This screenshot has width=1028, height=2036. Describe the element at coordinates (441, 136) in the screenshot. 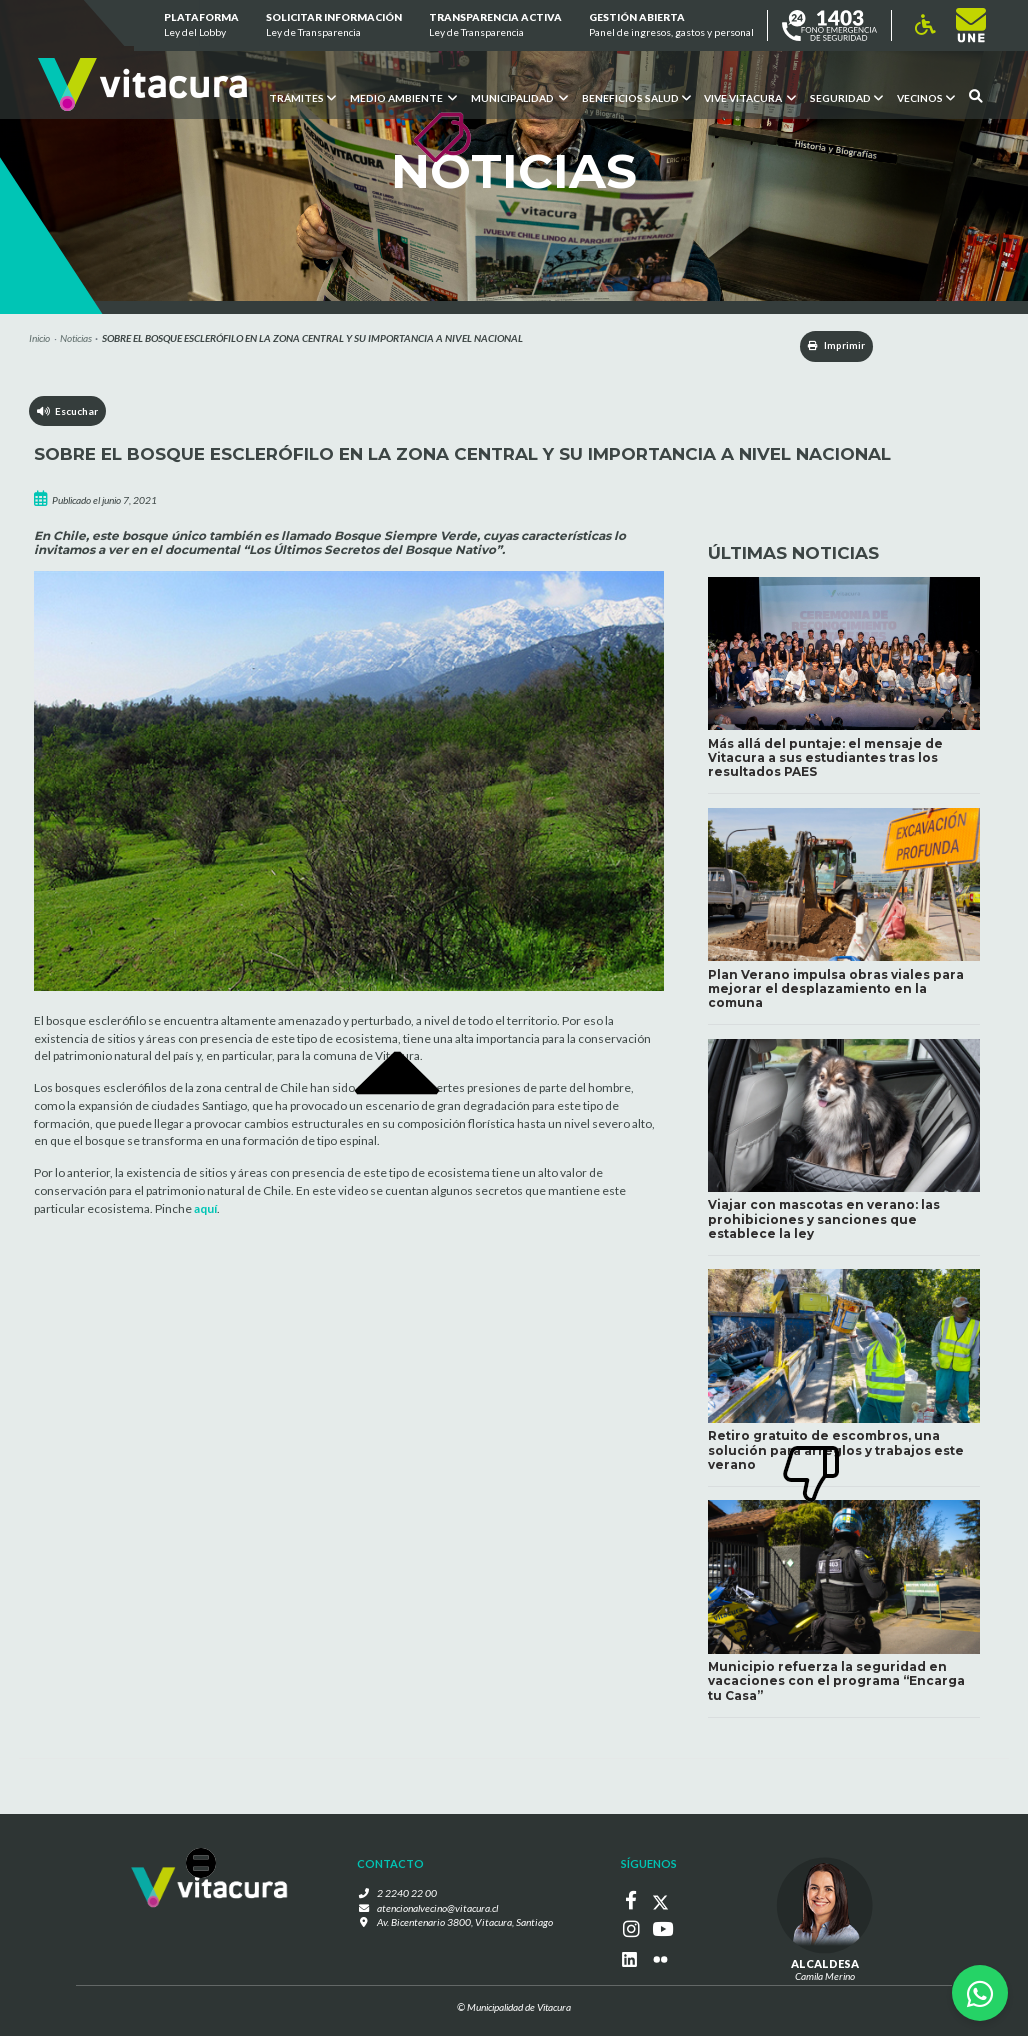

I see `add or manage tags for a file` at that location.